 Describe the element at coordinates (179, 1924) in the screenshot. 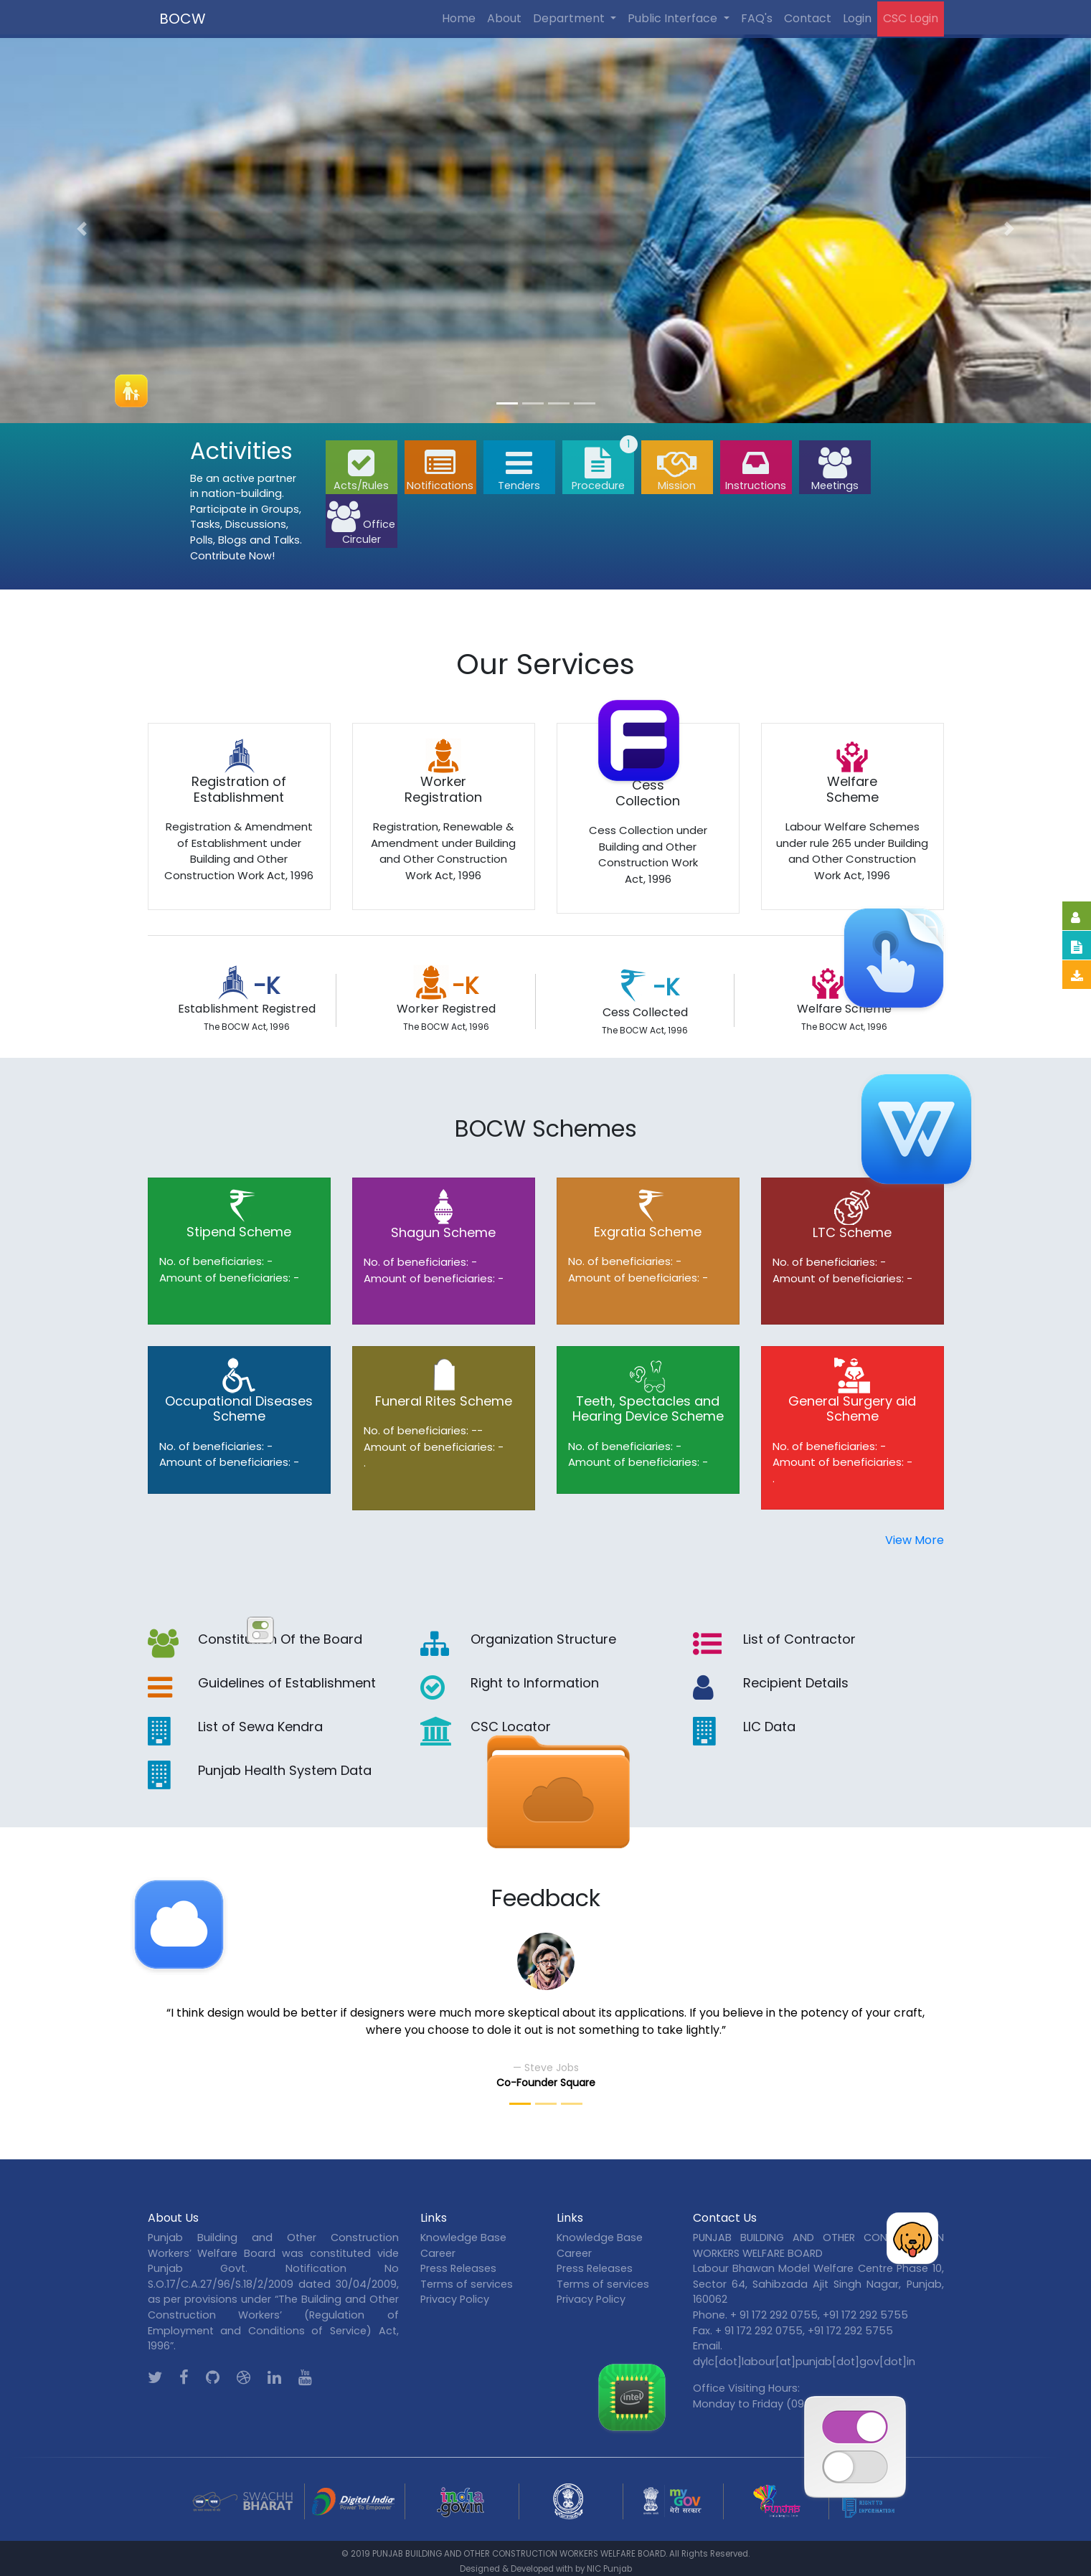

I see `access cloud storage or services` at that location.